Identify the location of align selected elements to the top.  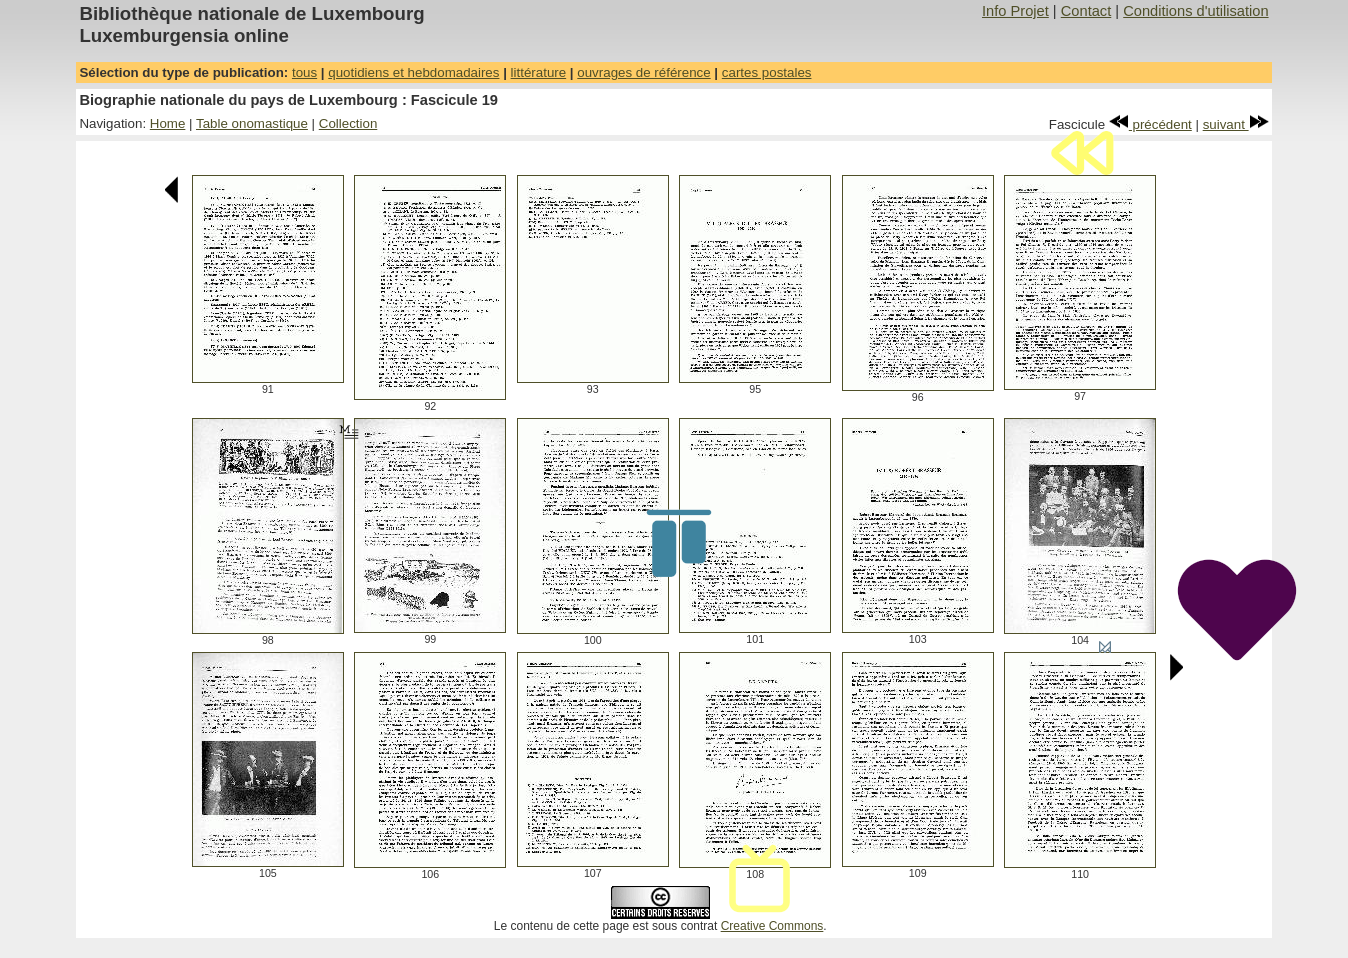
(679, 542).